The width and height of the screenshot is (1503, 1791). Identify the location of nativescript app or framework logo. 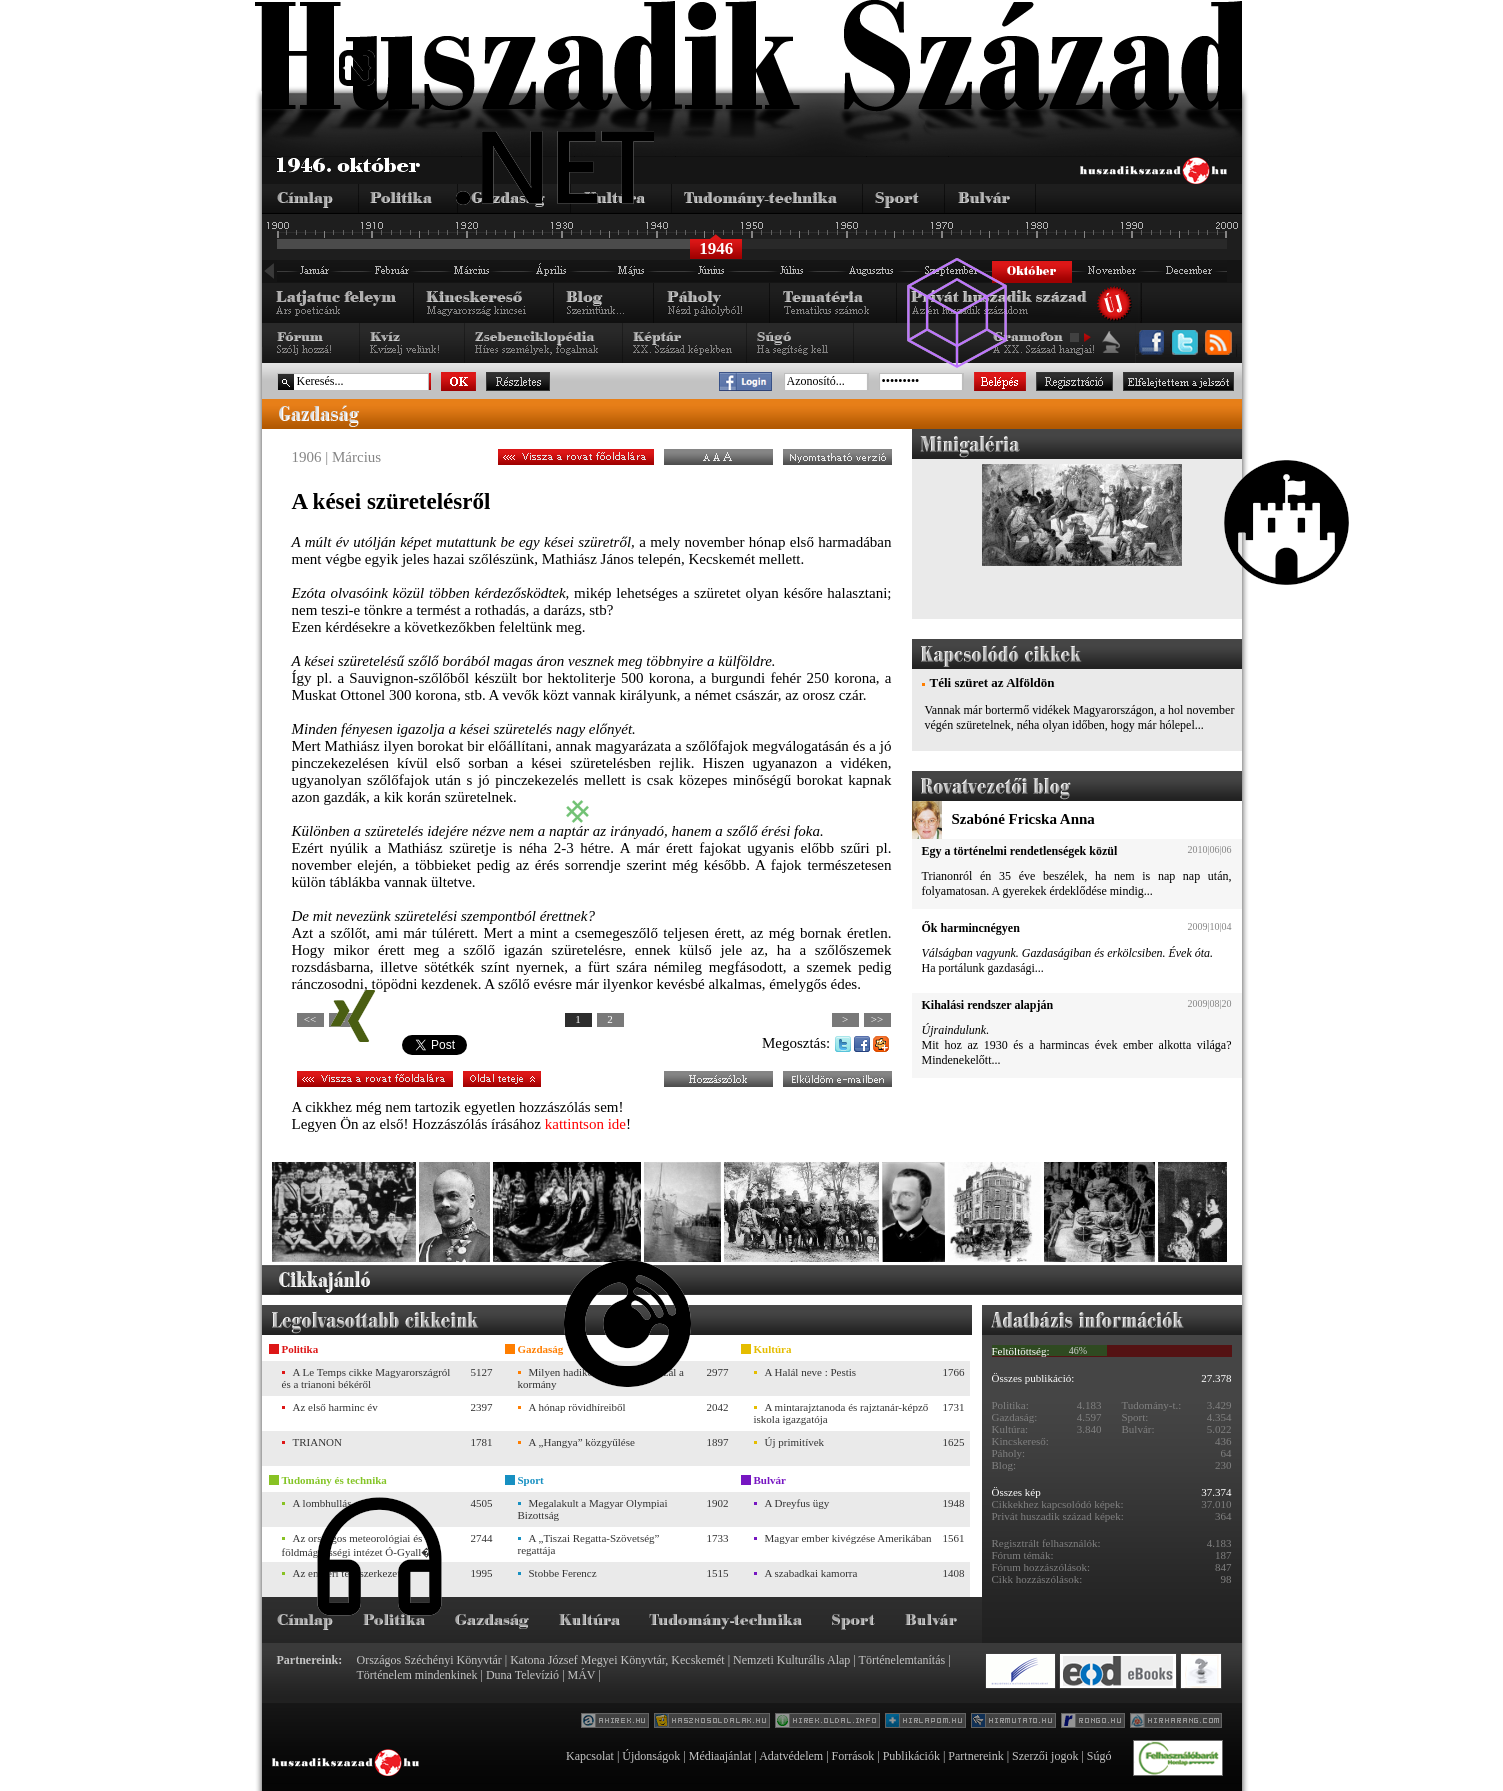
(357, 68).